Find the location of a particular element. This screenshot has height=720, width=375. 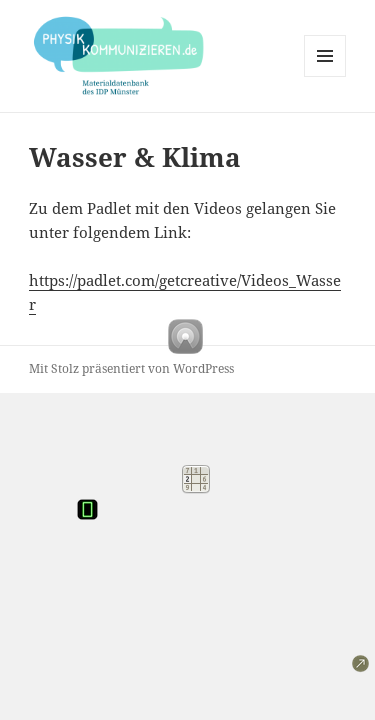

open the sudoku puzzle game is located at coordinates (196, 479).